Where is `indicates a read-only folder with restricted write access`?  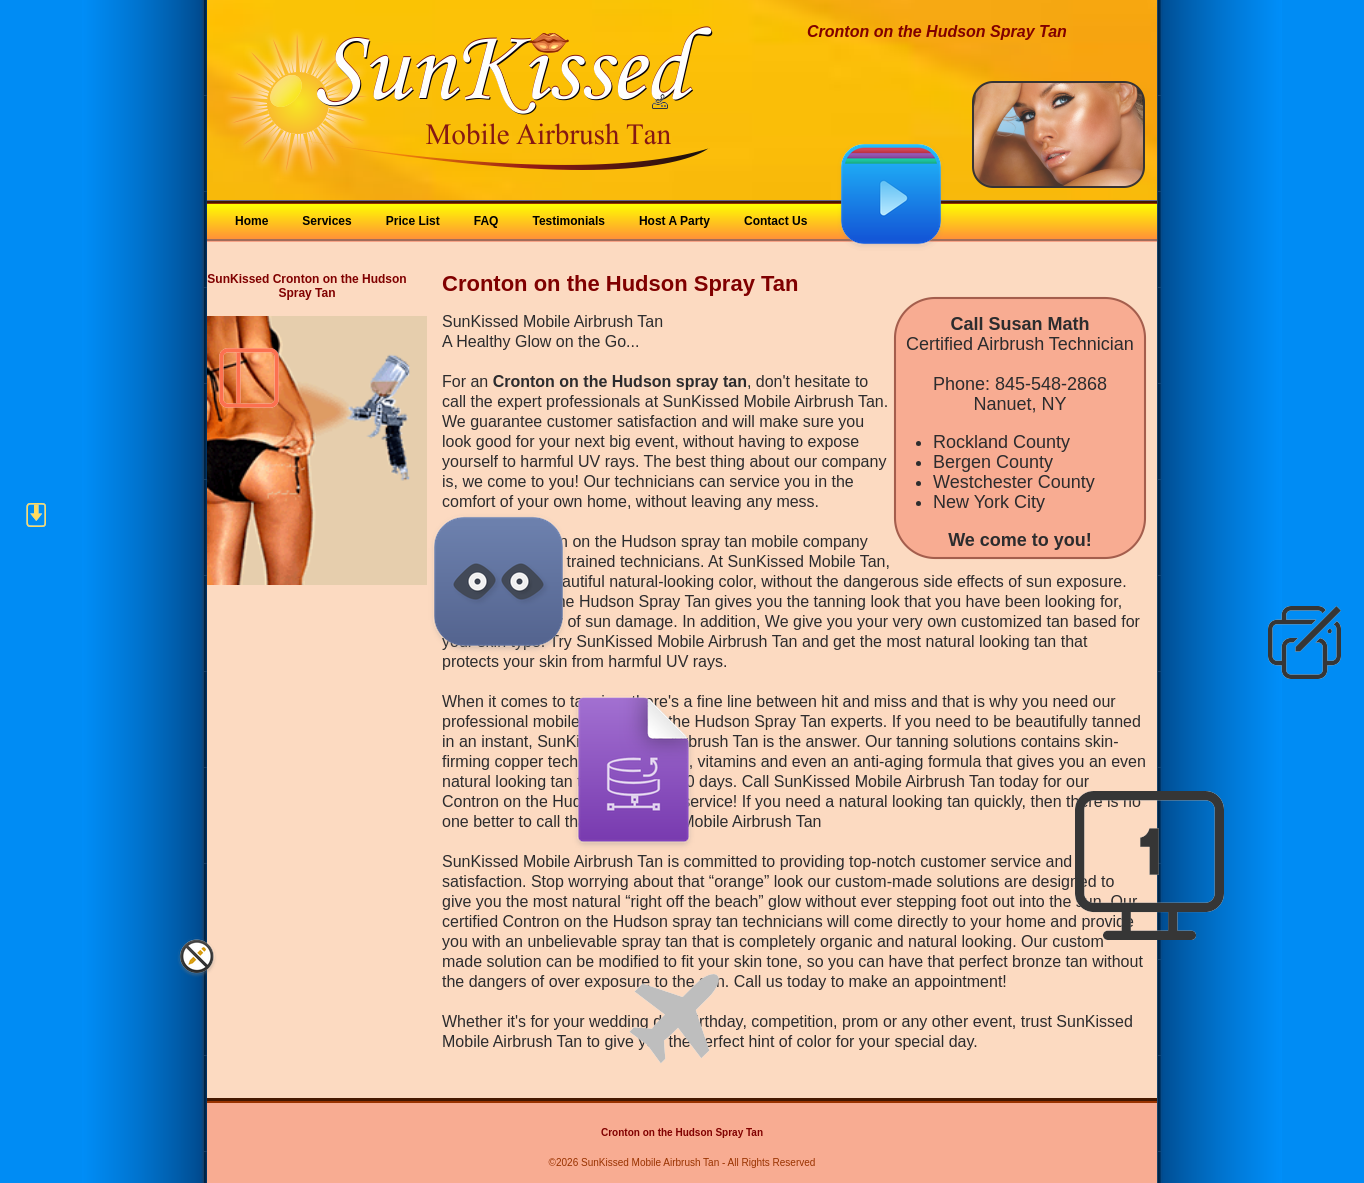 indicates a read-only folder with restricted write access is located at coordinates (130, 905).